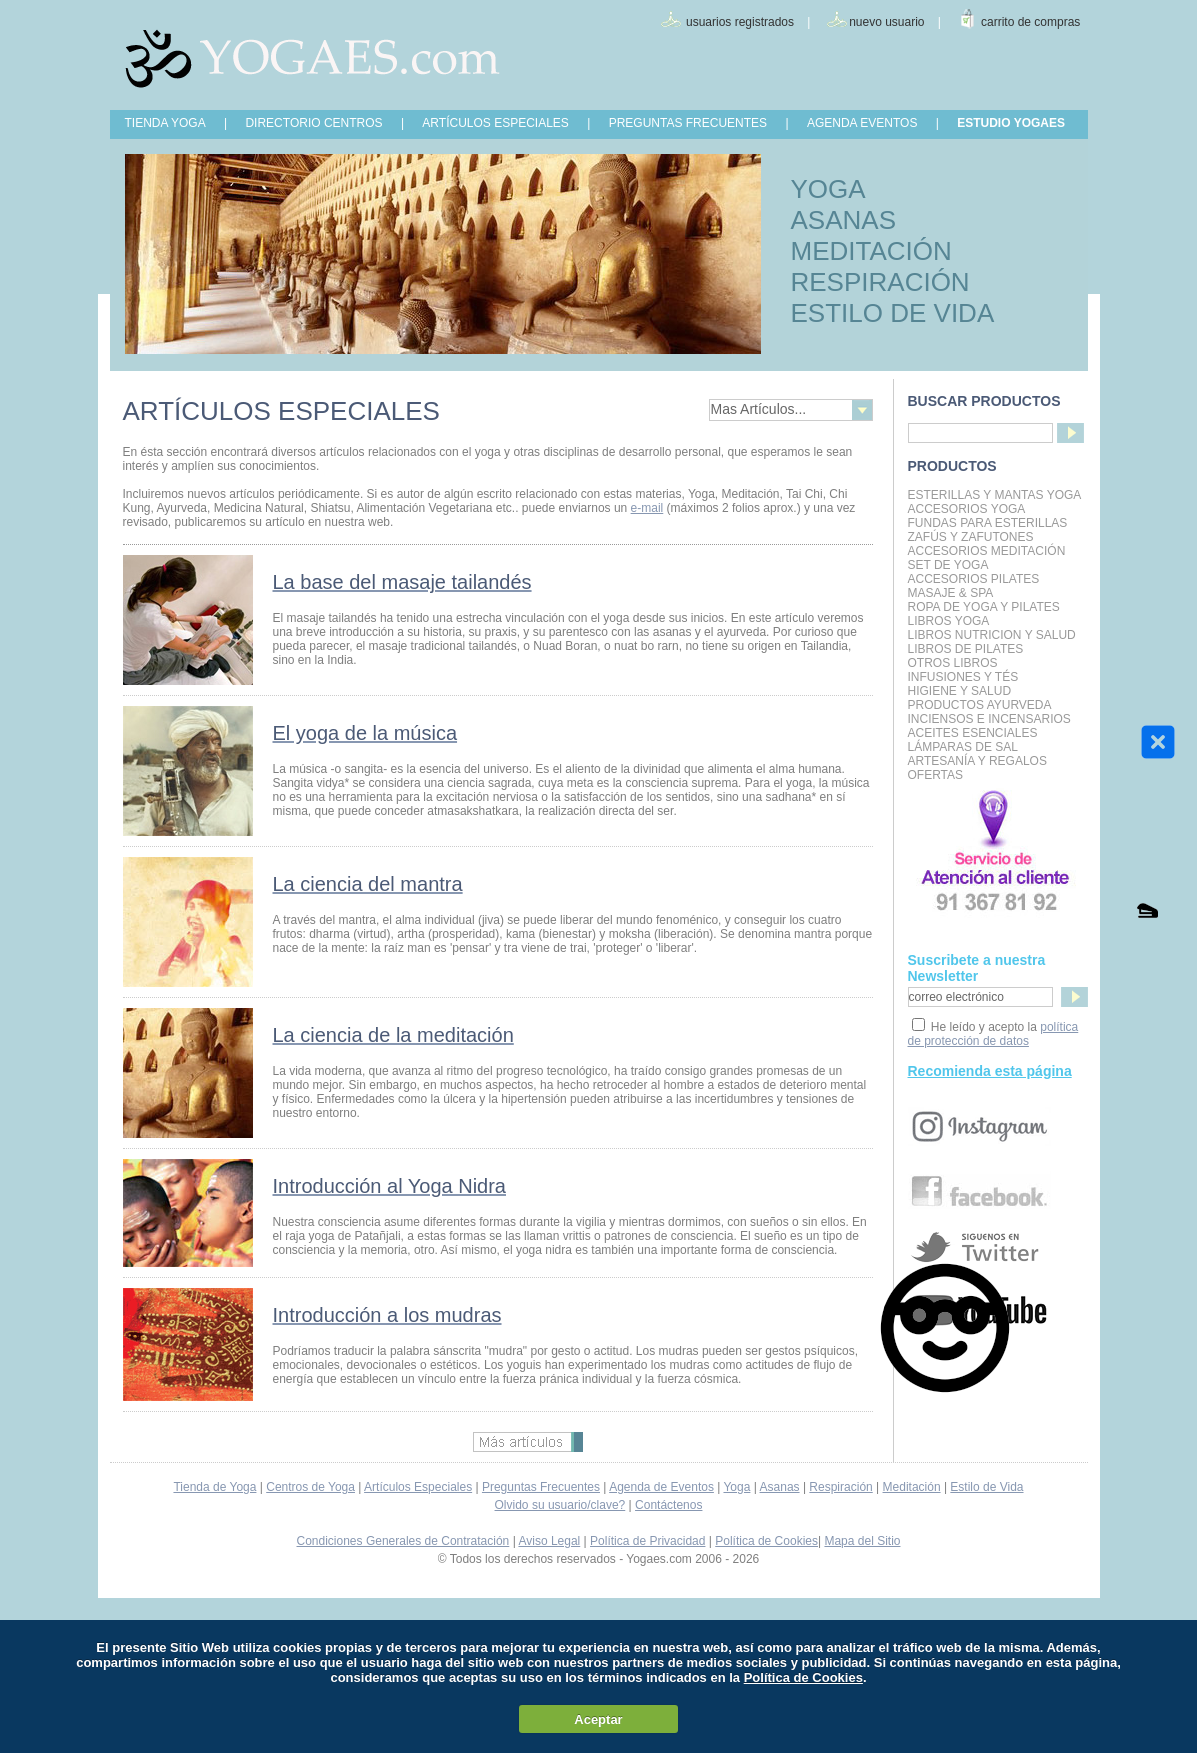 The width and height of the screenshot is (1197, 1753). What do you see at coordinates (945, 1328) in the screenshot?
I see `select nerd or geeky mood/reaction` at bounding box center [945, 1328].